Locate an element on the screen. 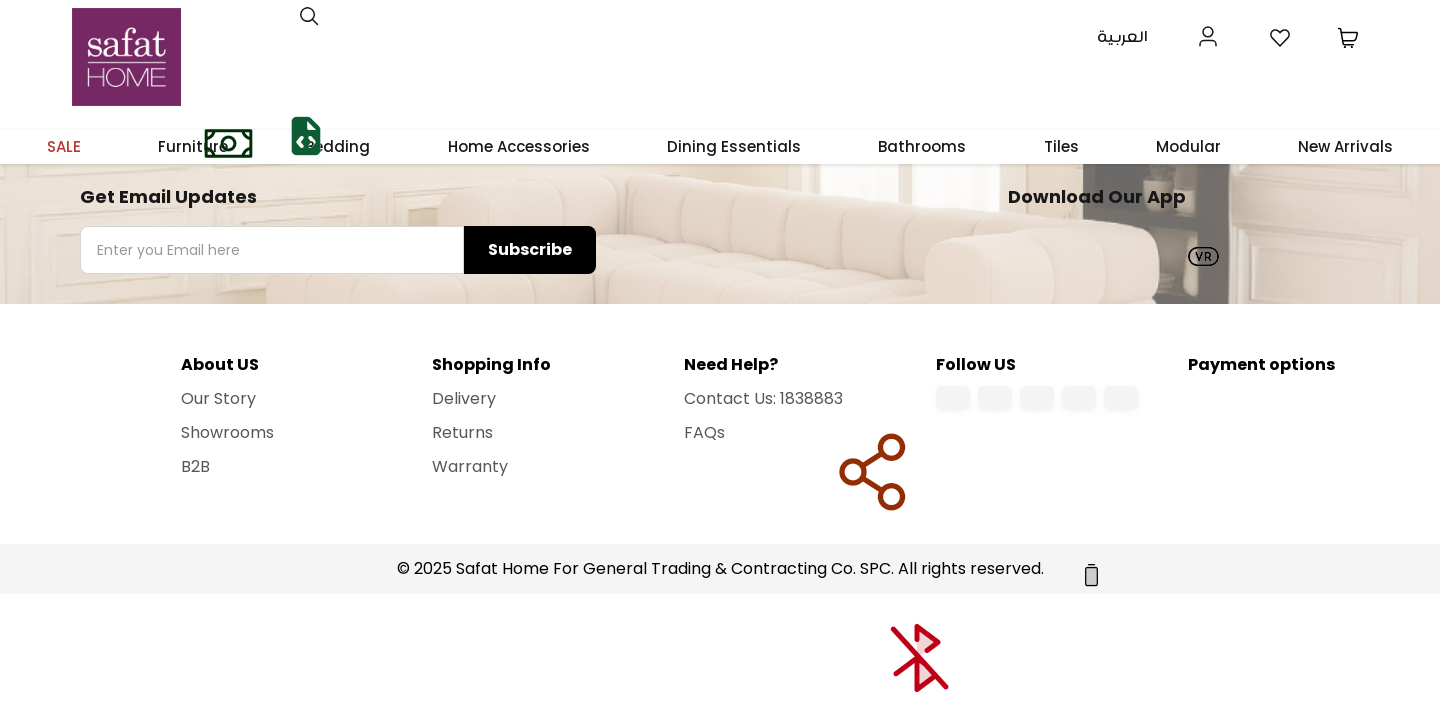 The image size is (1440, 720). share content to social networks is located at coordinates (875, 472).